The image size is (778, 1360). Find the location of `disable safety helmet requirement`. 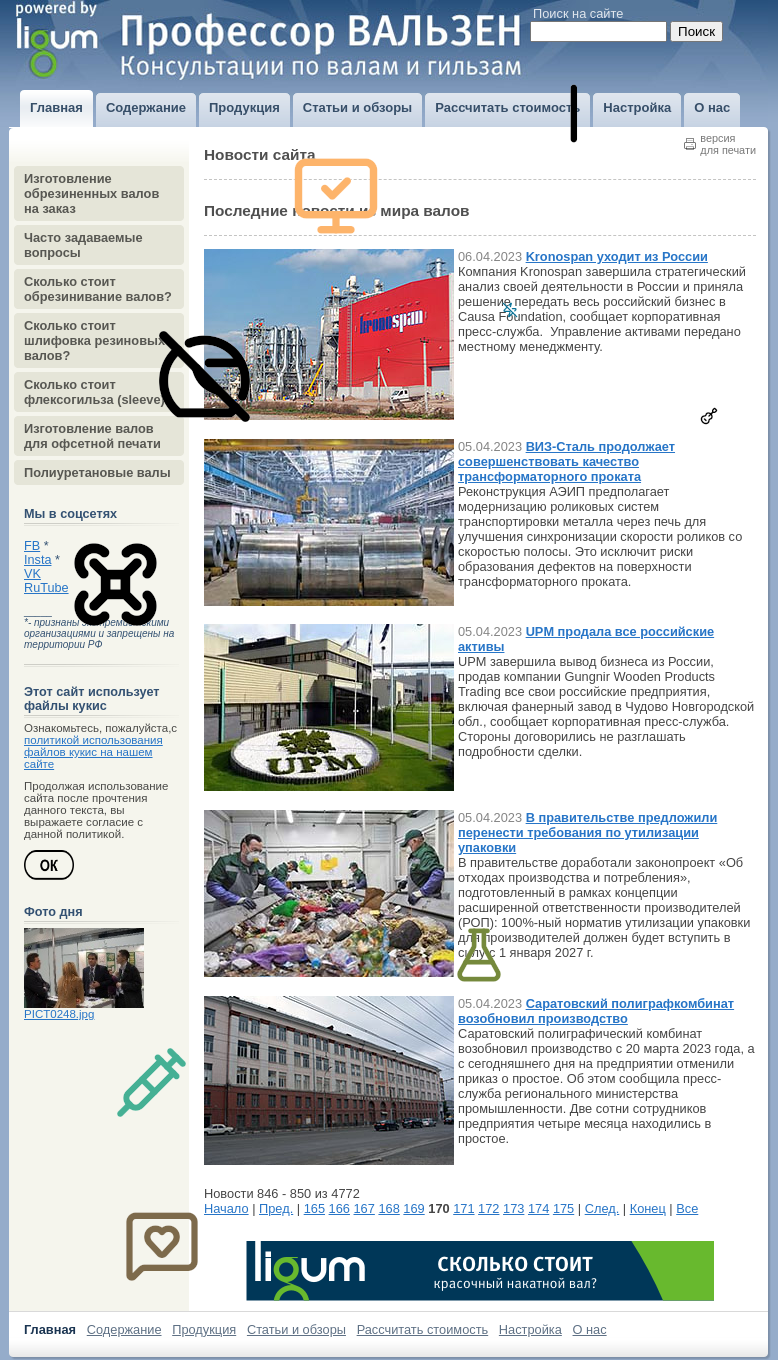

disable safety helmet requirement is located at coordinates (204, 376).